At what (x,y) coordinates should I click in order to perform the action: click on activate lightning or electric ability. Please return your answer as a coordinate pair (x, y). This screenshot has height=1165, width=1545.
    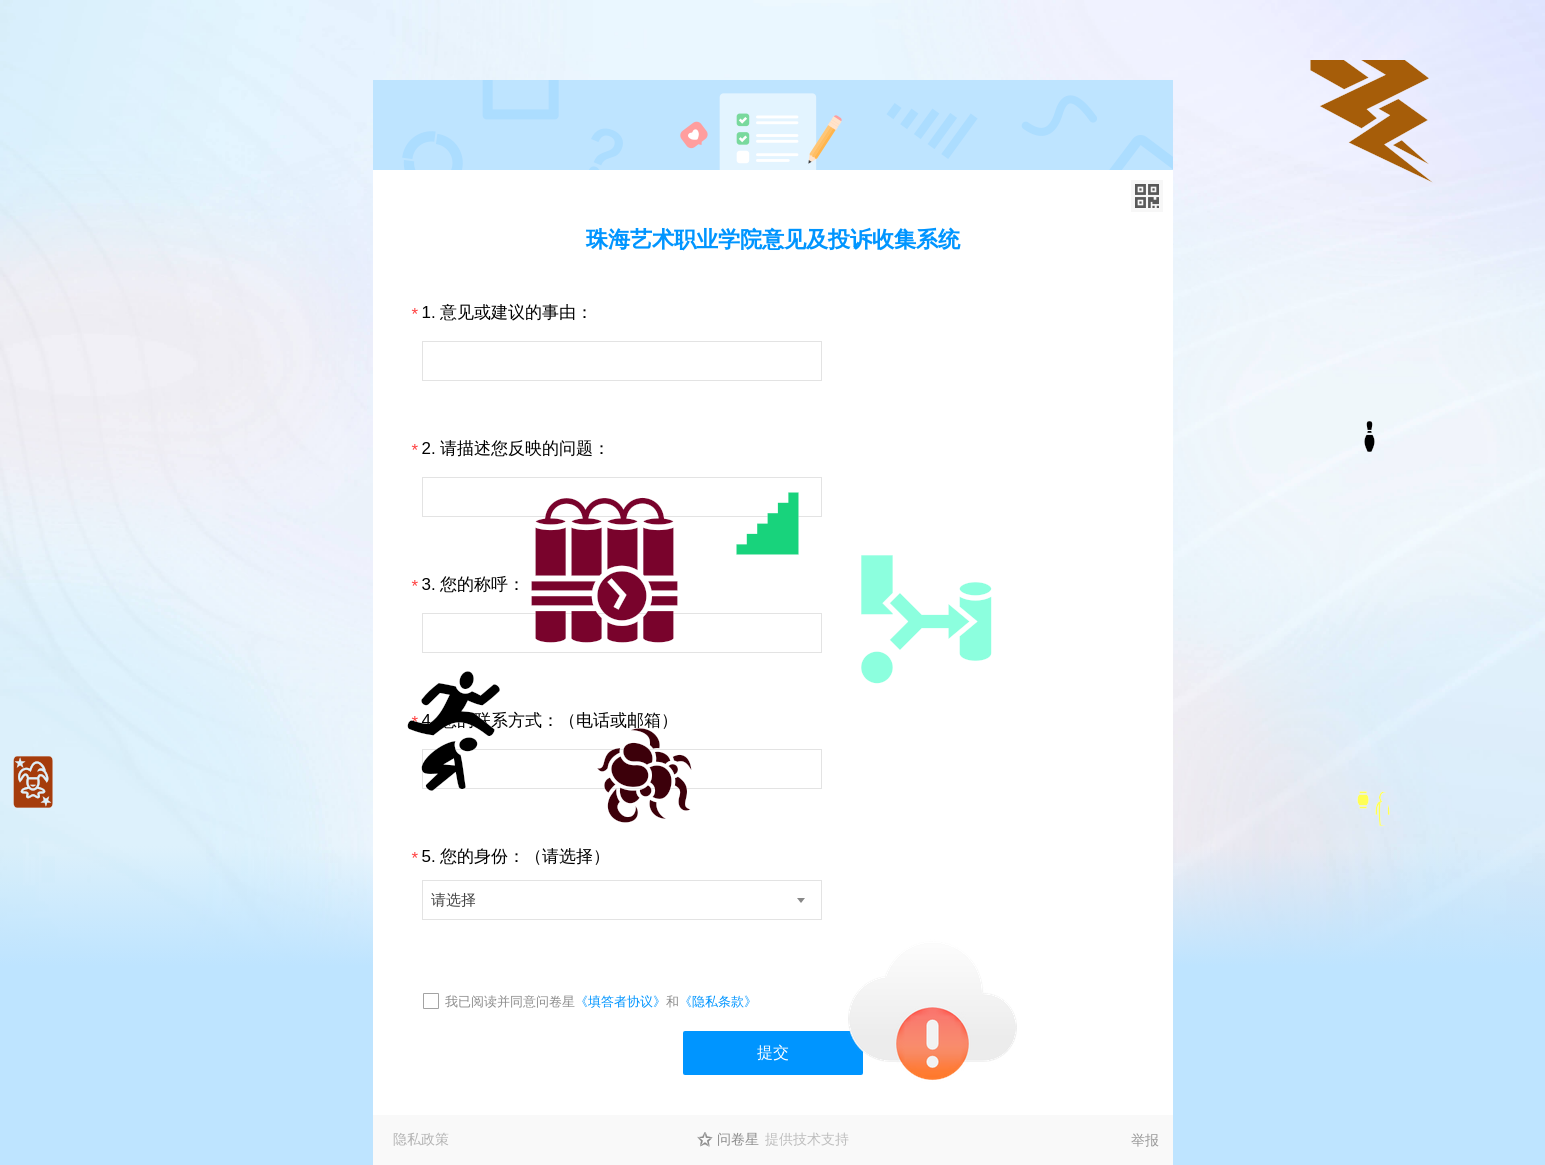
    Looking at the image, I should click on (1371, 121).